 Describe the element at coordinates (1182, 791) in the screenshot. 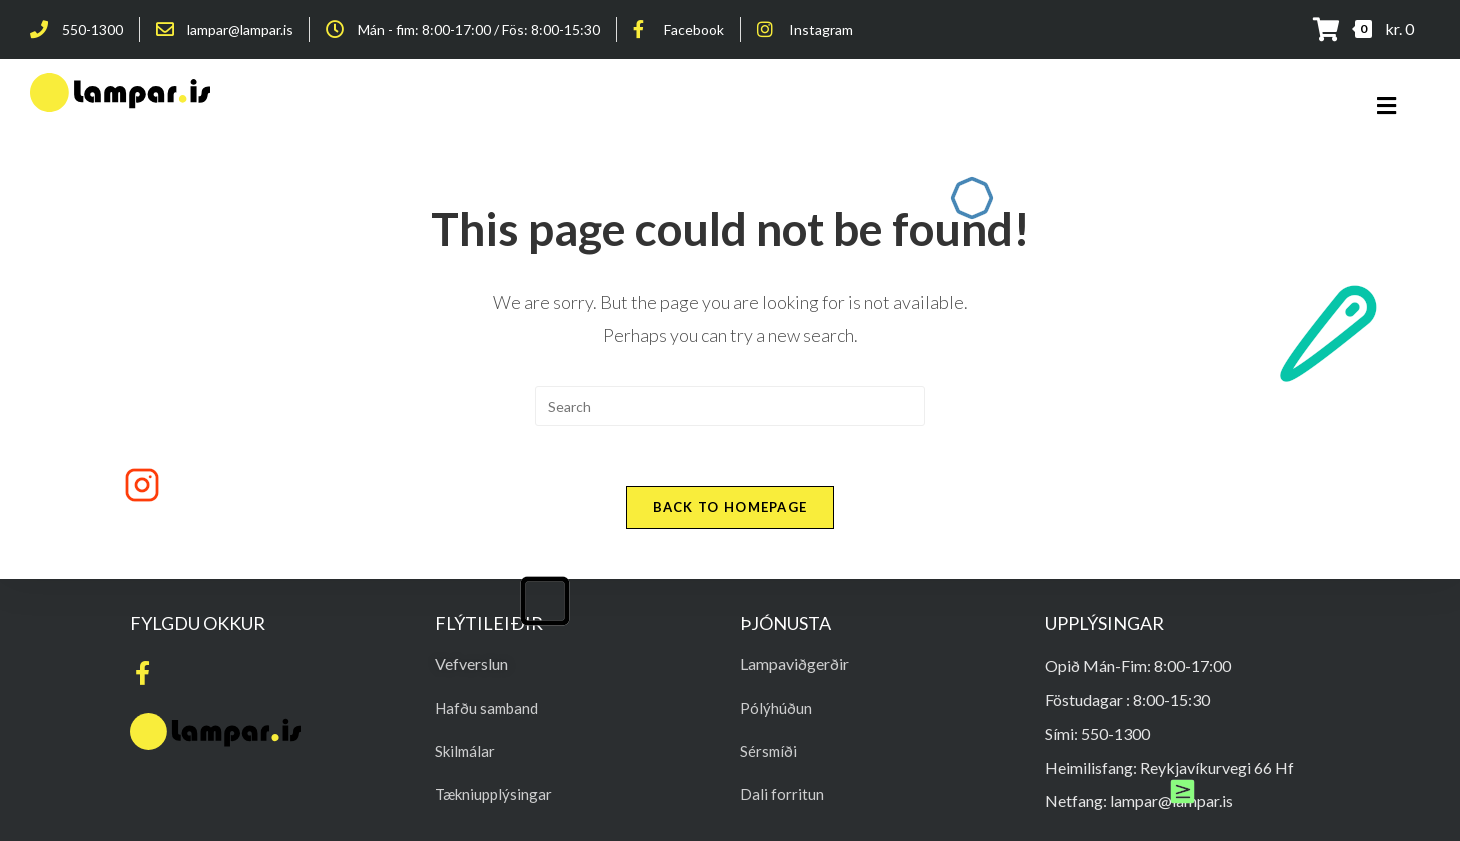

I see `greater than or equal to mathematical operator` at that location.